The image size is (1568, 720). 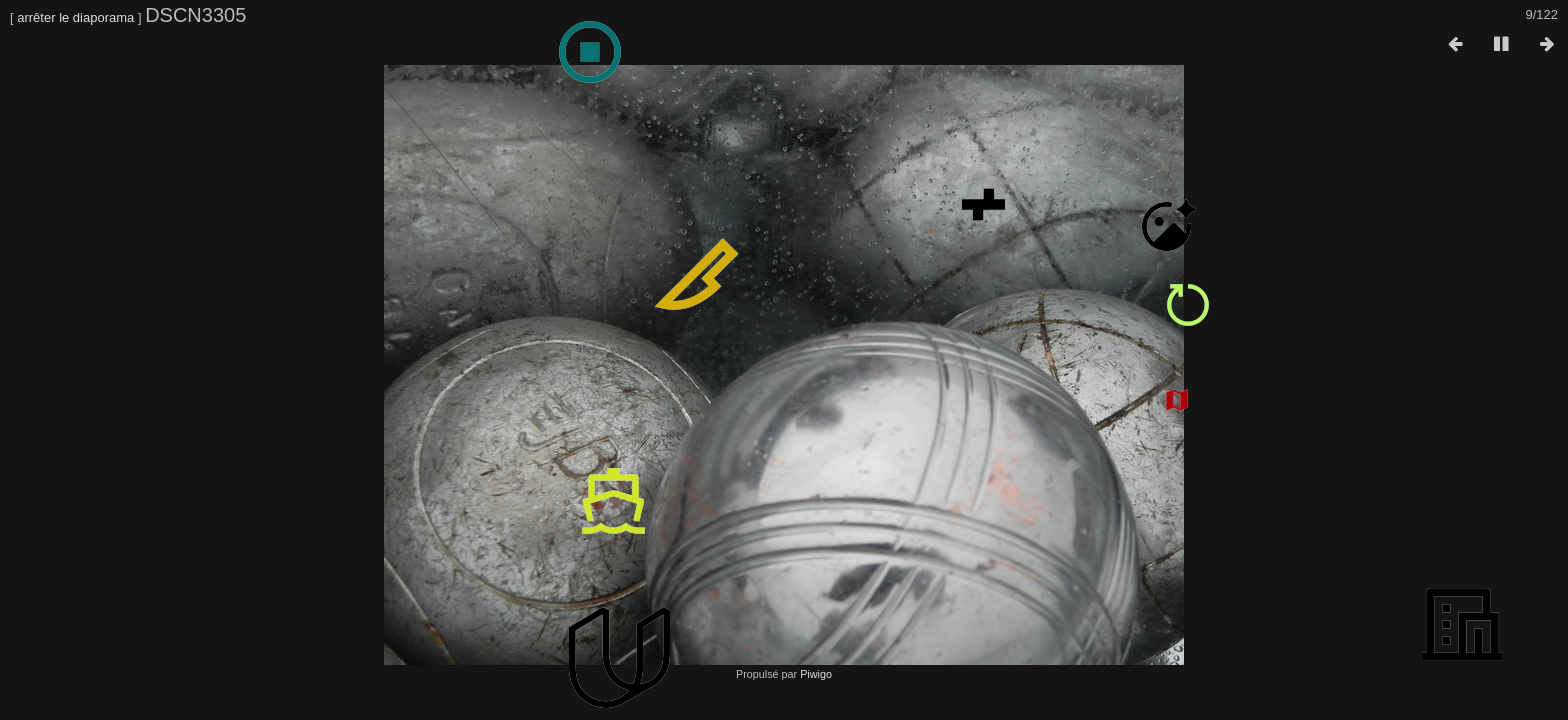 I want to click on select ship or boat transportation, so click(x=613, y=502).